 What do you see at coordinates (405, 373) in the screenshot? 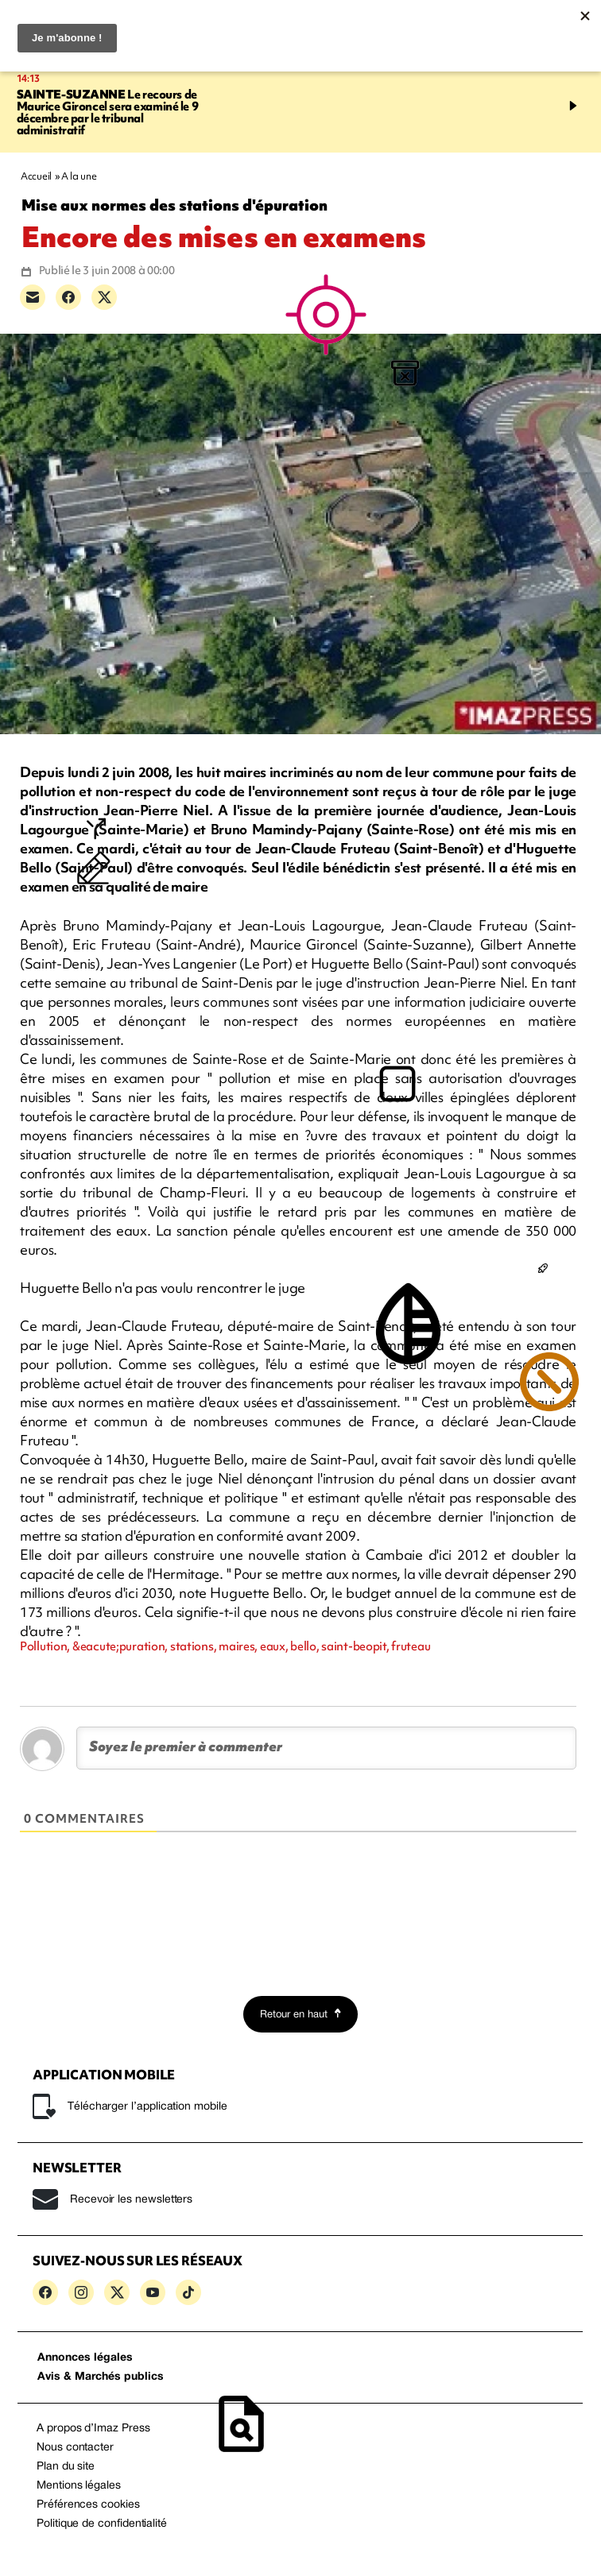
I see `remove item from archive` at bounding box center [405, 373].